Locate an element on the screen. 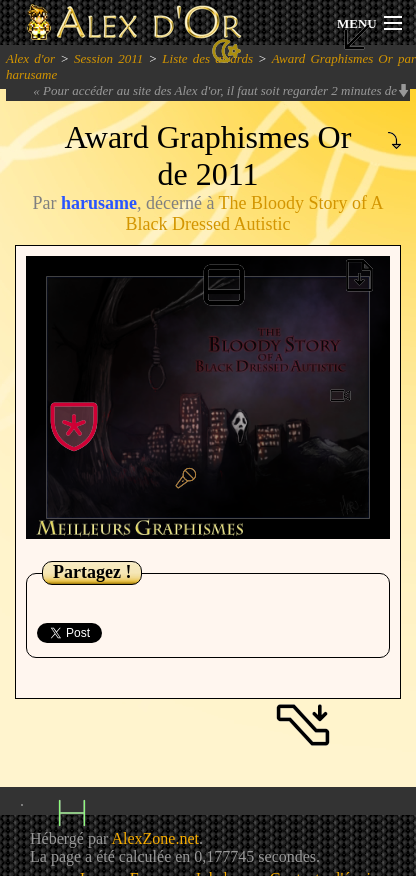 This screenshot has height=876, width=416. navigate to escalator going down is located at coordinates (303, 725).